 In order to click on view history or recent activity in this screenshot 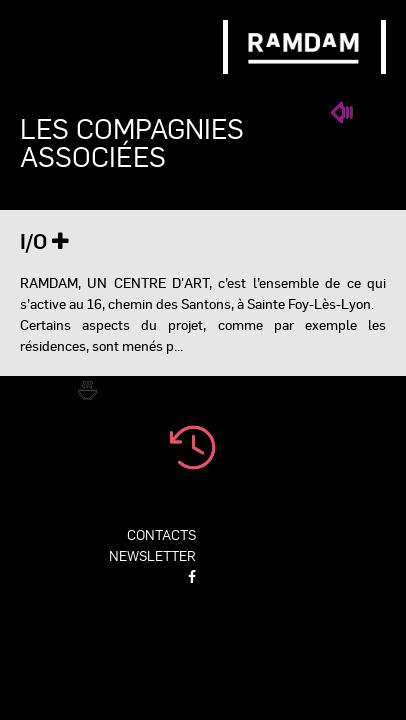, I will do `click(193, 447)`.